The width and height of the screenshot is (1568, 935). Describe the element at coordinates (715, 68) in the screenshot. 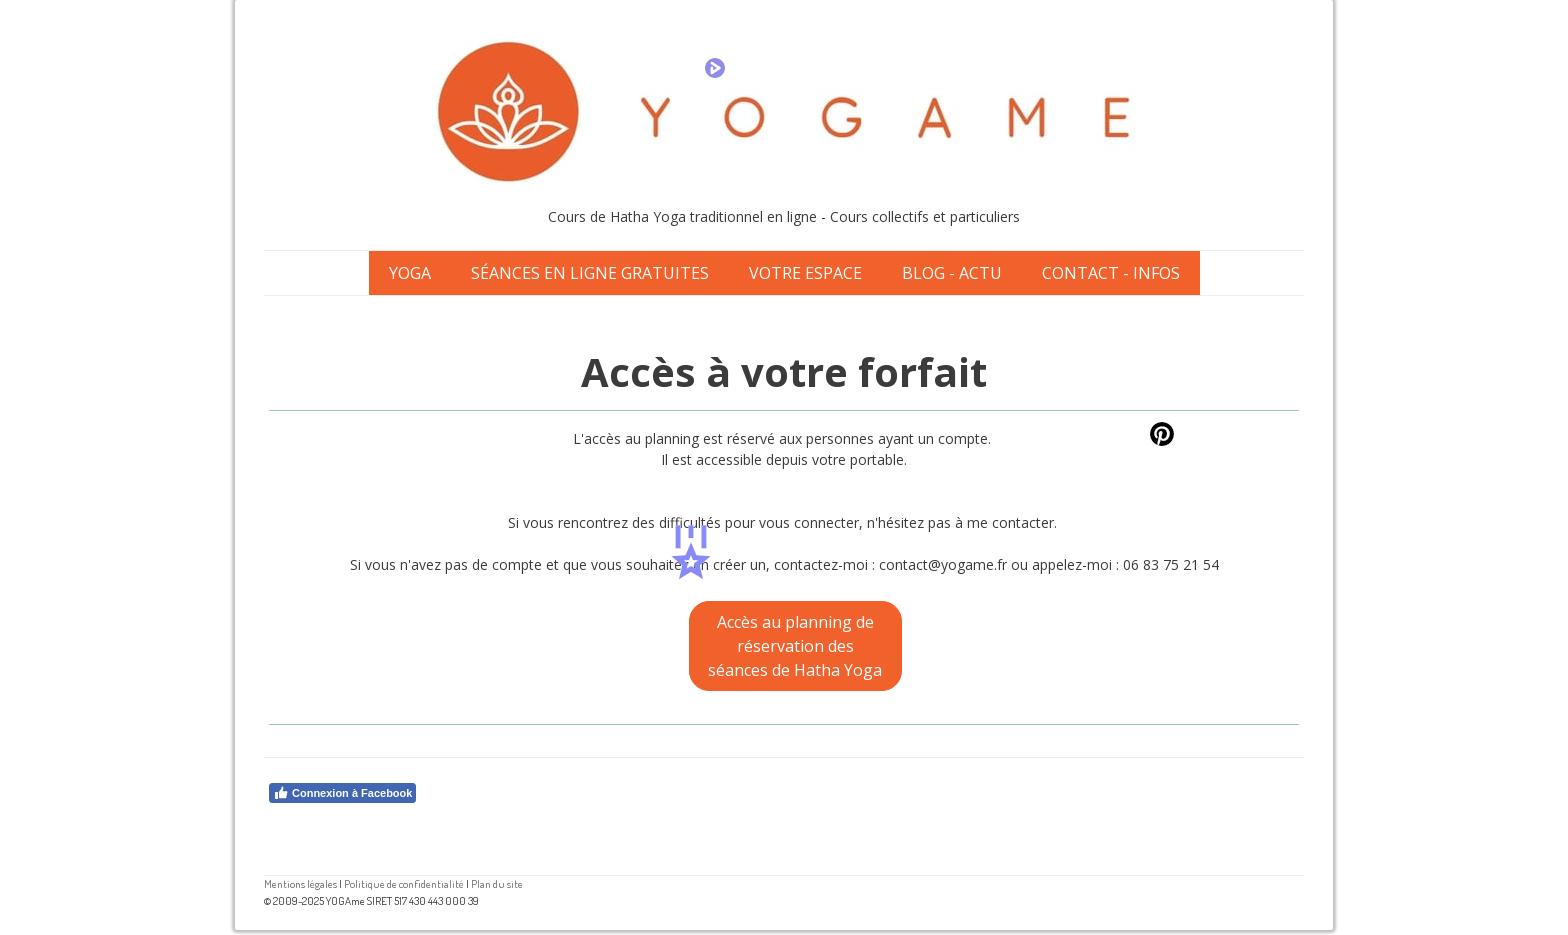

I see `open GoCD continuous delivery dashboard` at that location.